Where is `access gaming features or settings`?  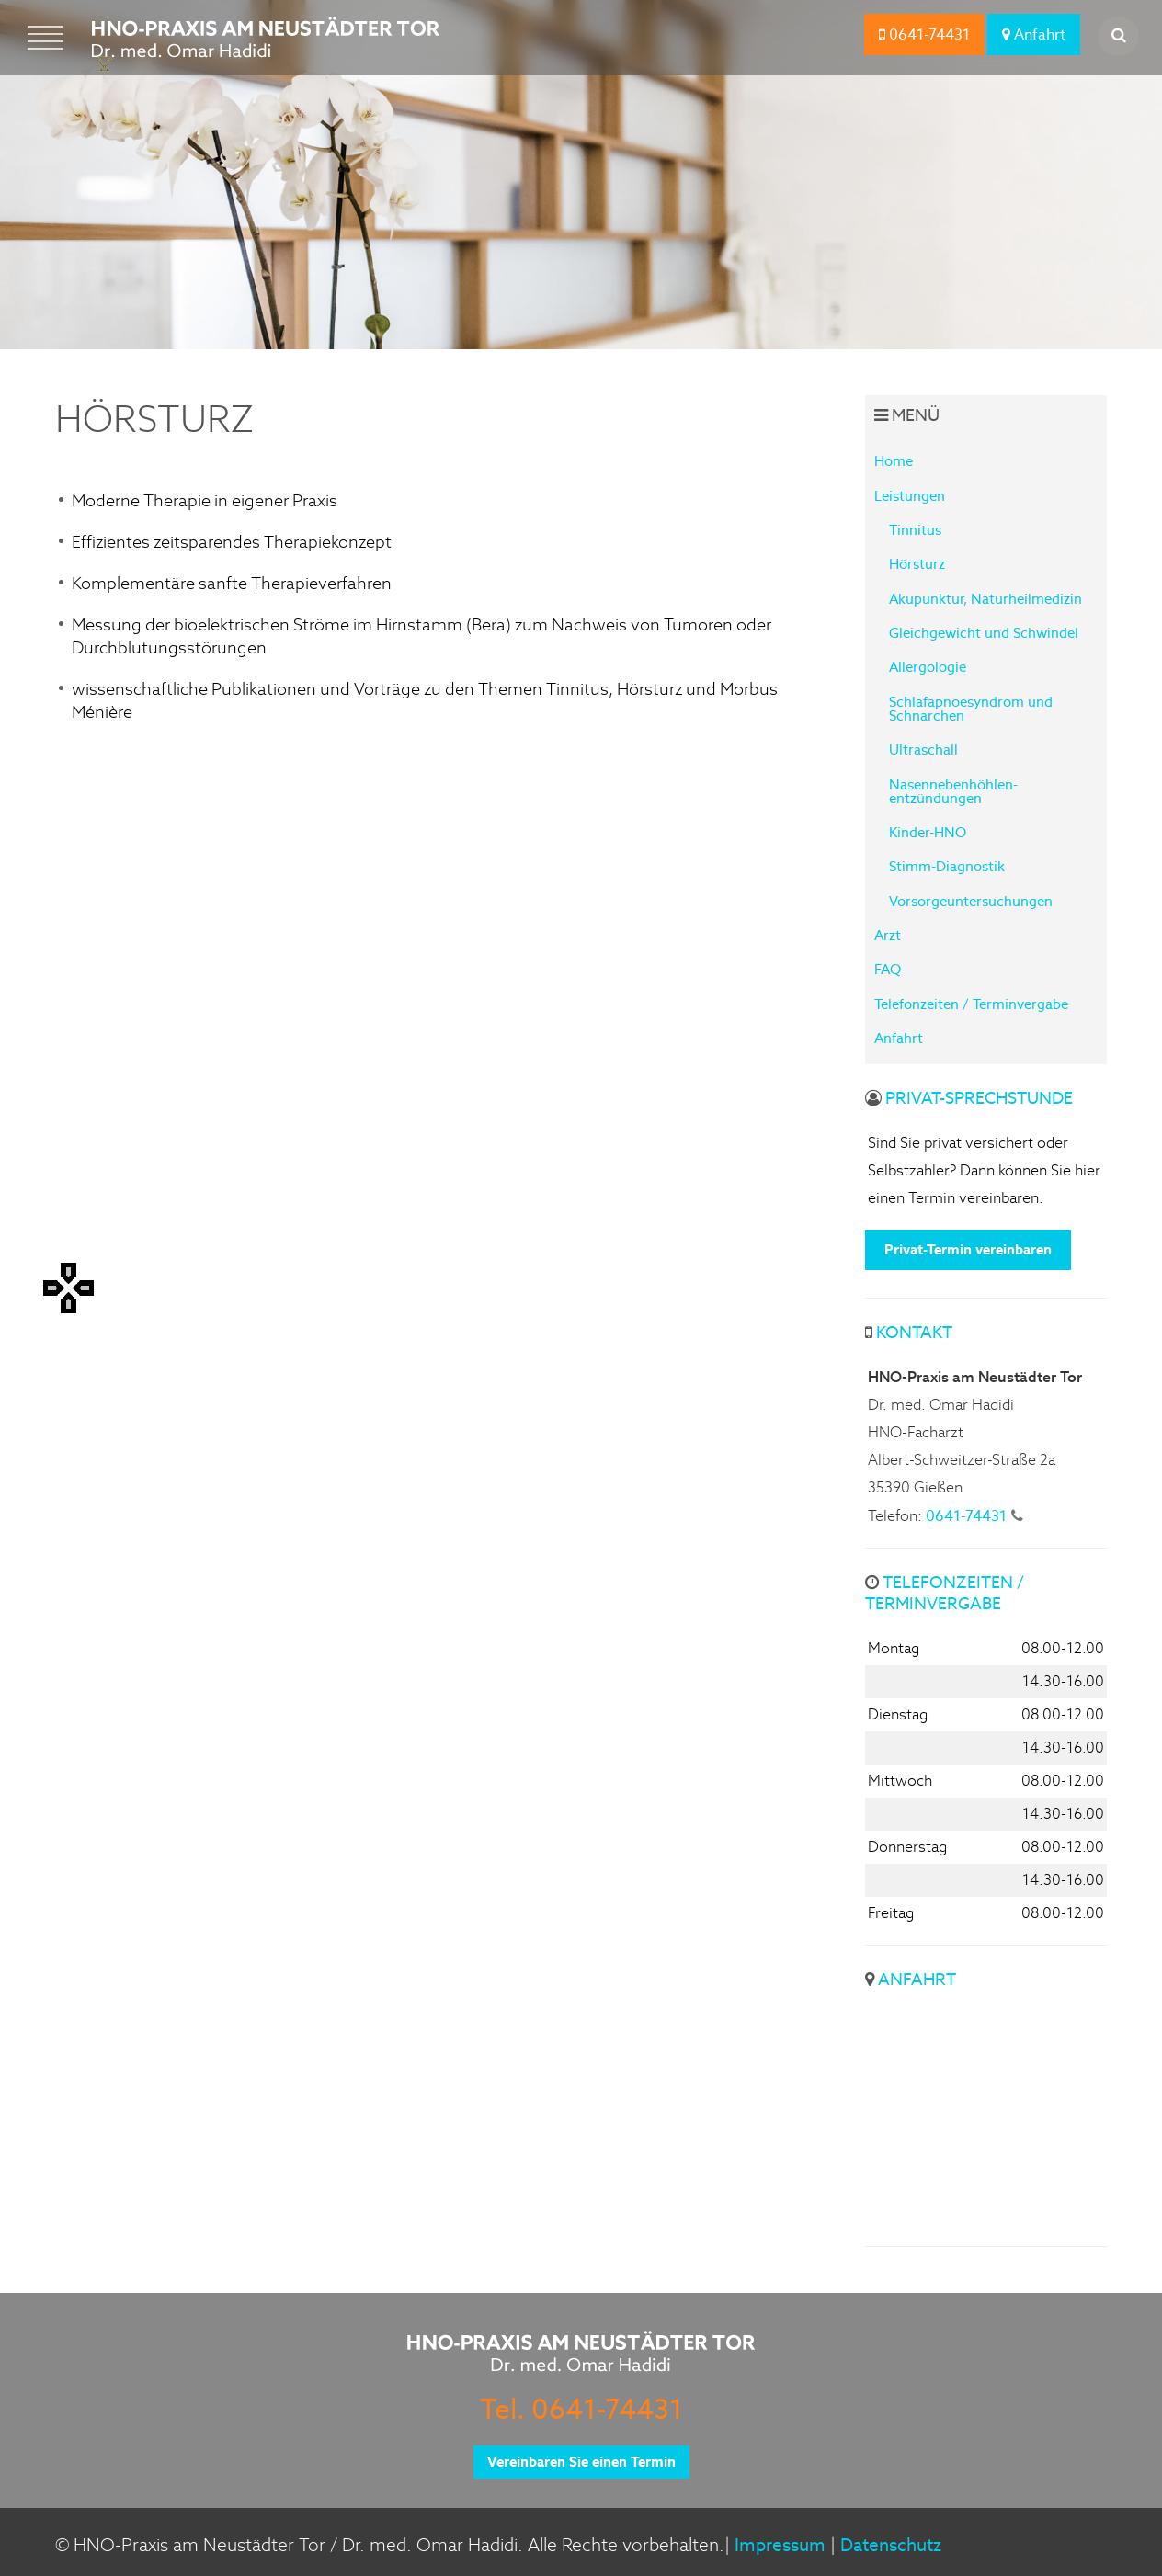
access gaming features or settings is located at coordinates (68, 1288).